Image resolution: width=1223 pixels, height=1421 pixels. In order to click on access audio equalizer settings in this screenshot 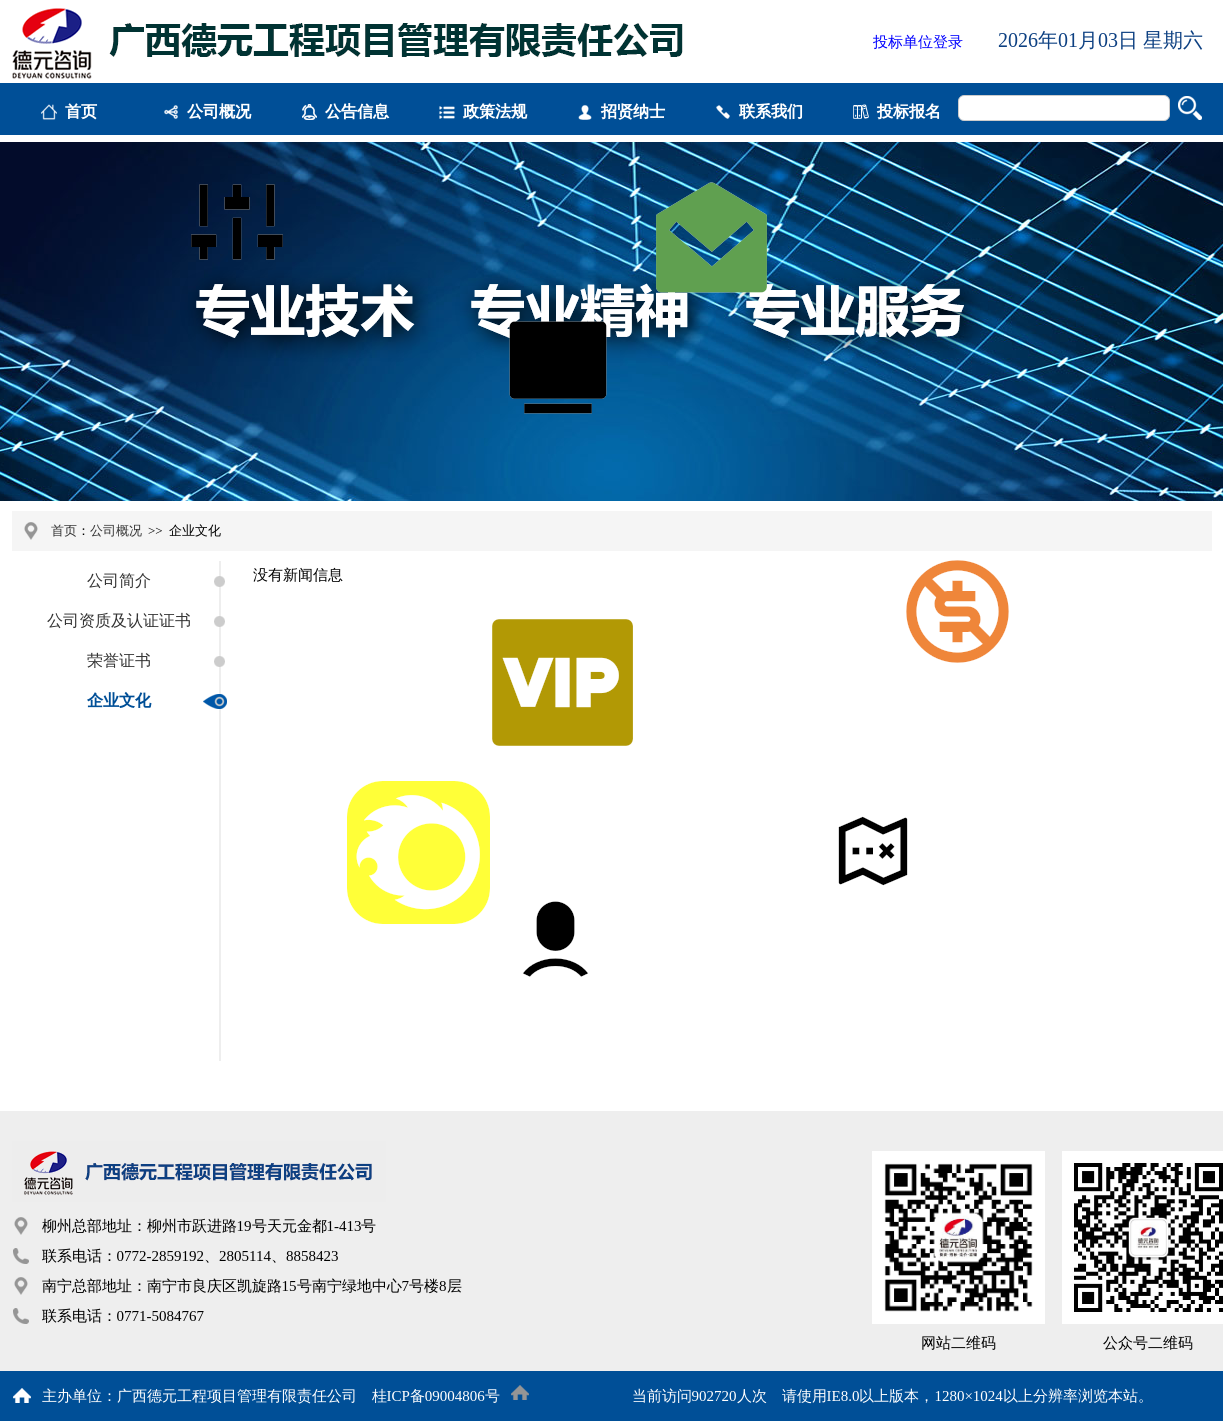, I will do `click(237, 222)`.